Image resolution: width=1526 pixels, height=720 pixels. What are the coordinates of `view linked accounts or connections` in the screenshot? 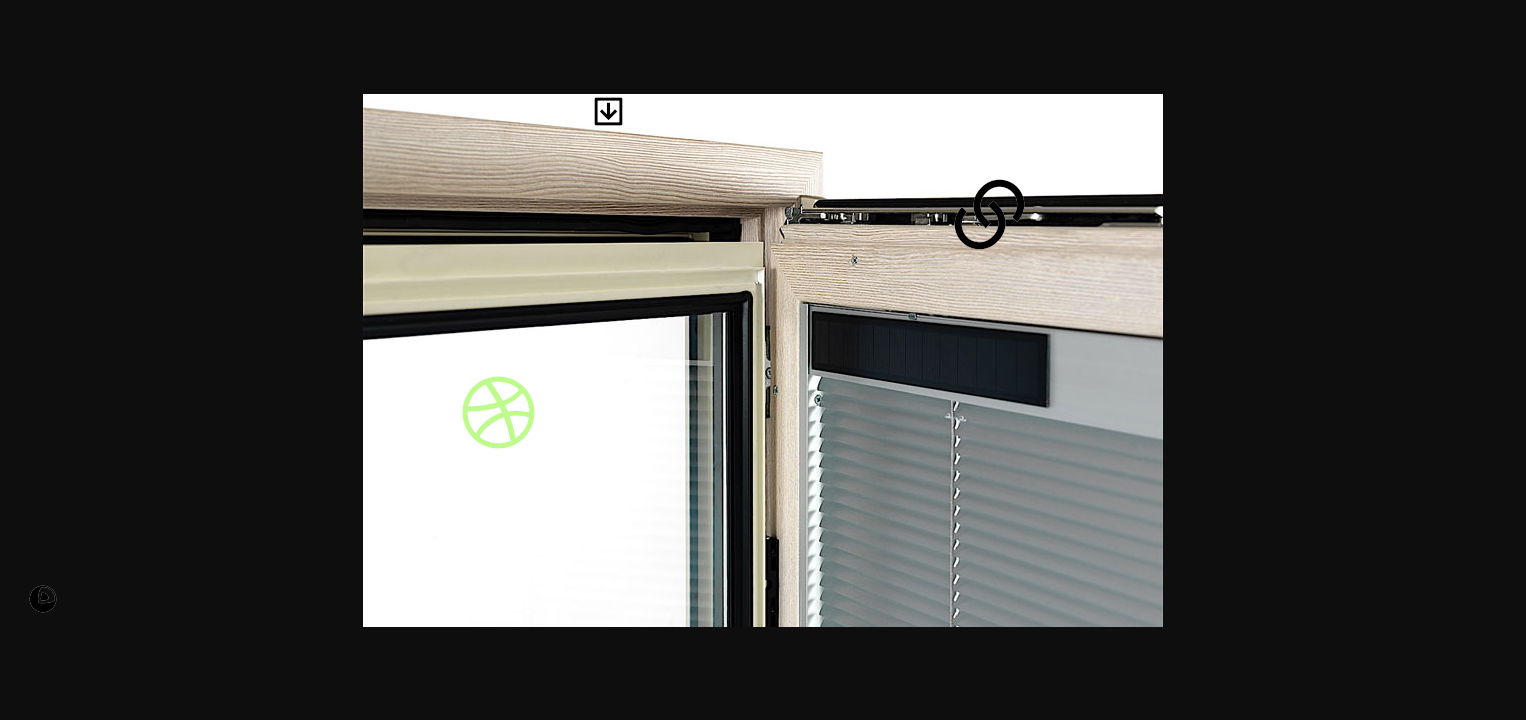 It's located at (989, 214).